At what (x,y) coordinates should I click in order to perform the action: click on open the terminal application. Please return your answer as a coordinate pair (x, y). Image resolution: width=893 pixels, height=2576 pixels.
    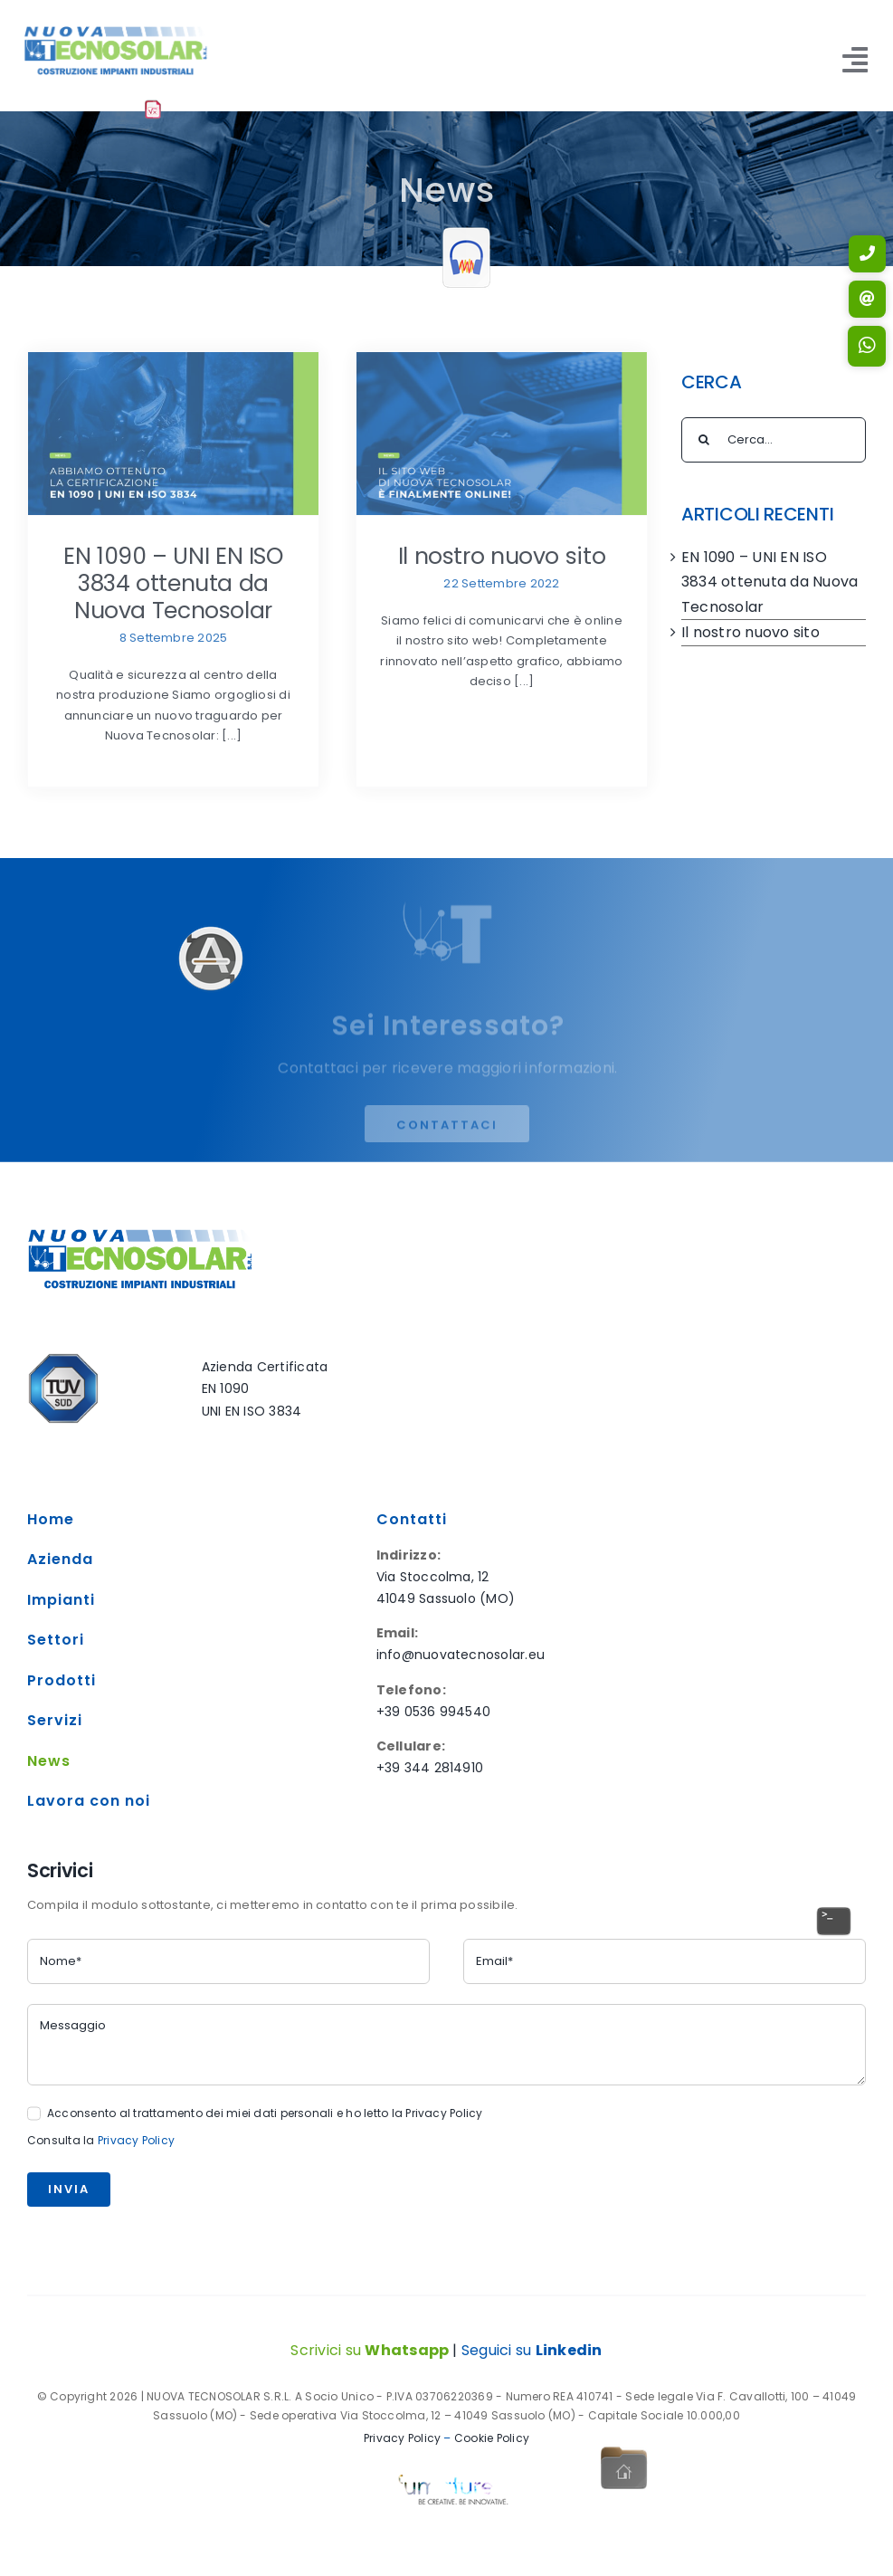
    Looking at the image, I should click on (833, 1921).